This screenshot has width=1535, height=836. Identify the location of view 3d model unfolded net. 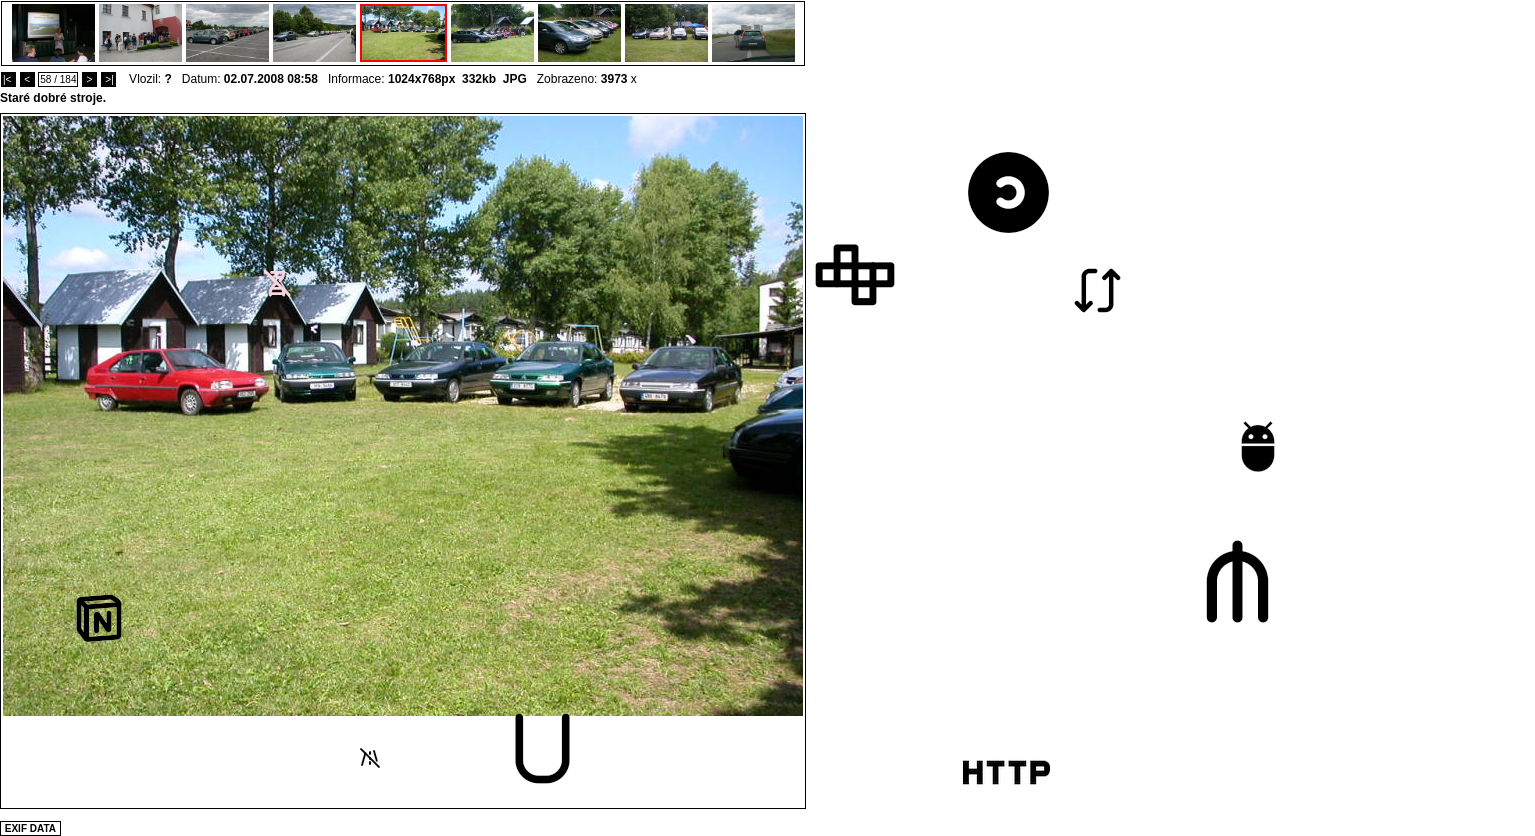
(855, 273).